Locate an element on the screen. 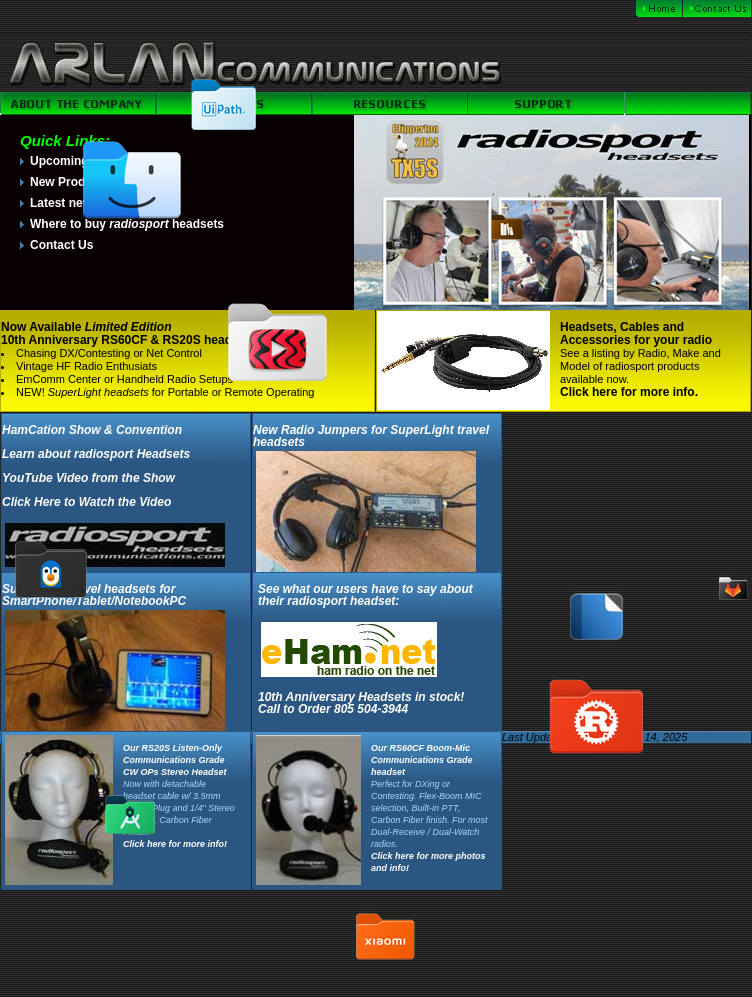 This screenshot has height=997, width=752. folder containing GitLab projects or repositories is located at coordinates (733, 589).